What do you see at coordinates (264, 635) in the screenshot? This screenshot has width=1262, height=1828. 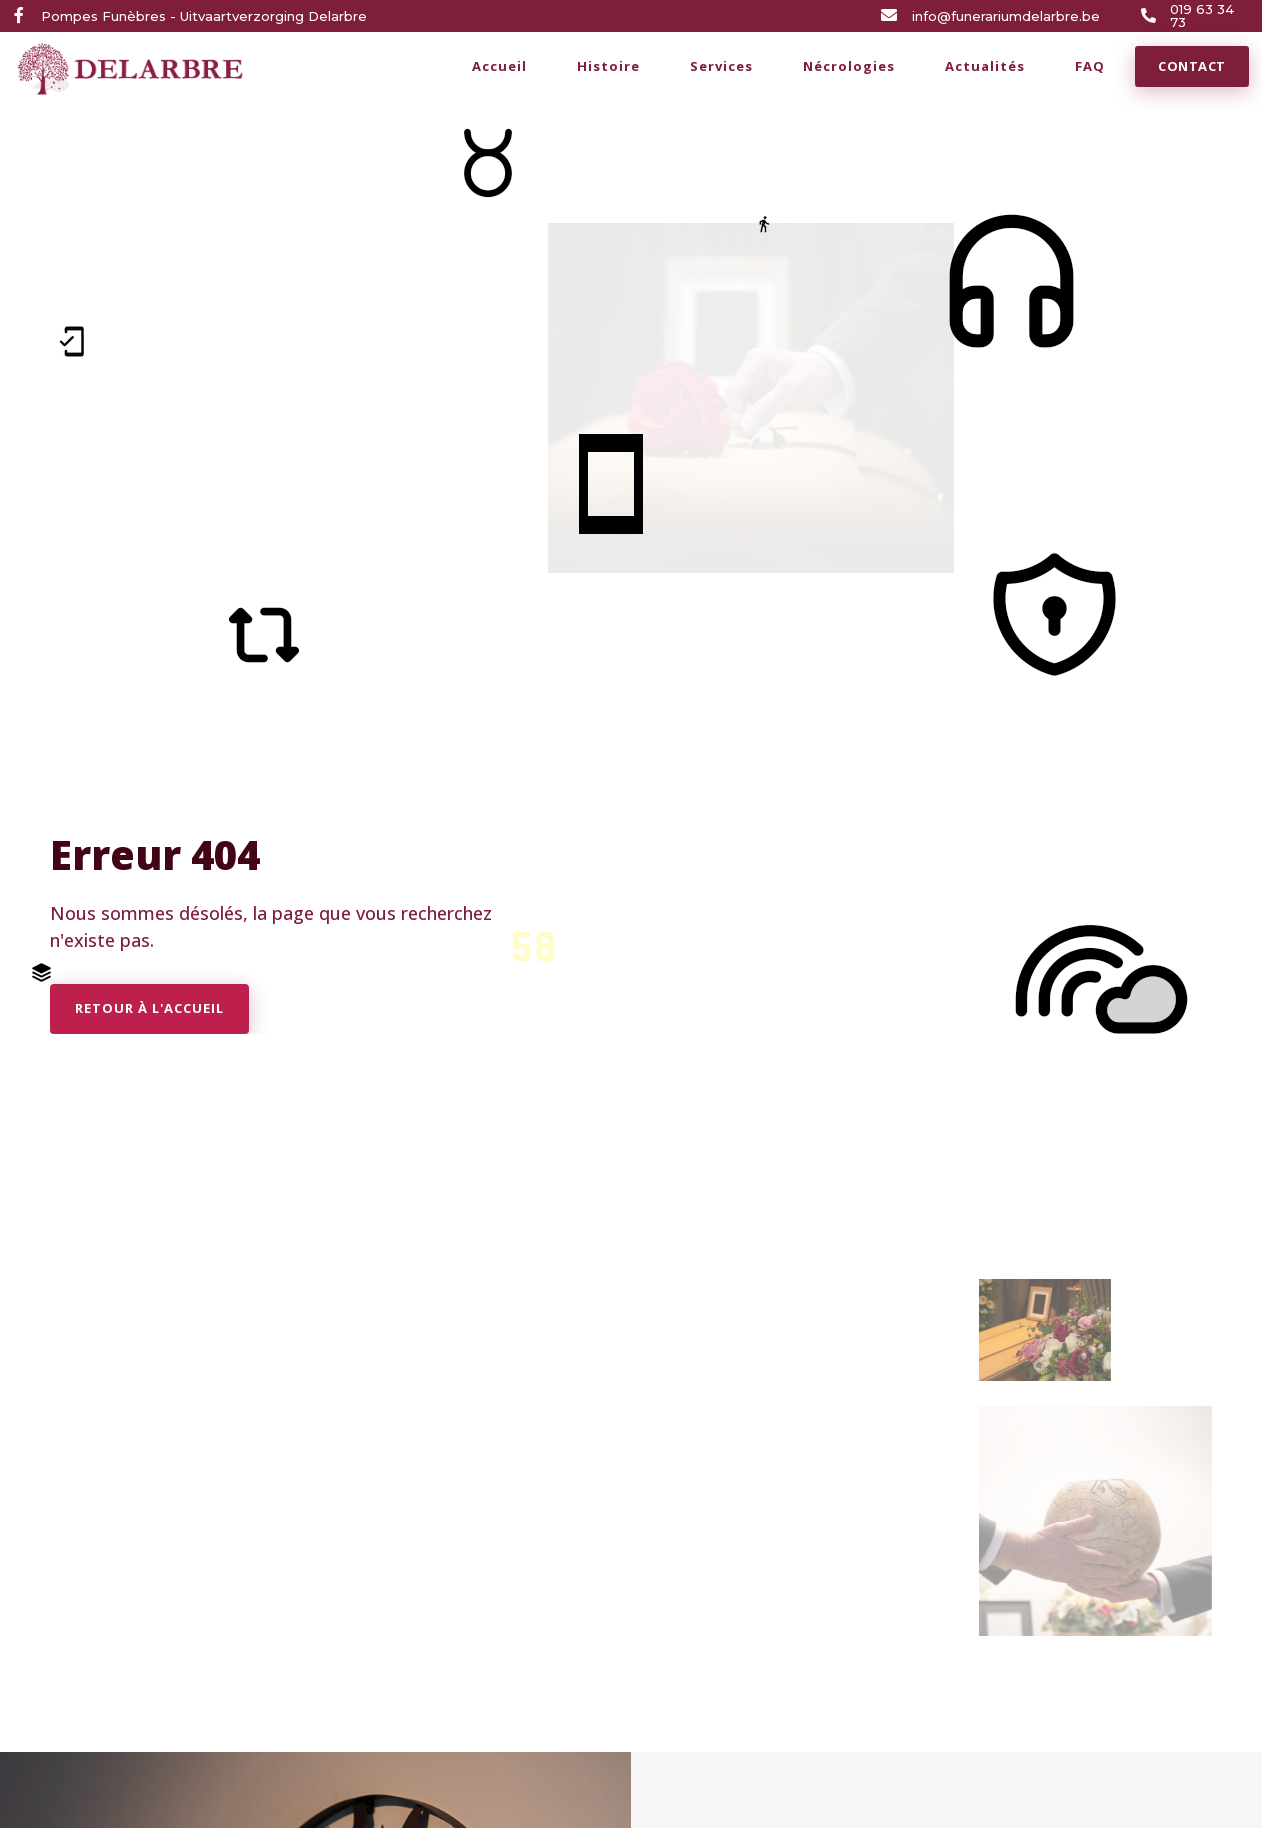 I see `retweet or repost this content` at bounding box center [264, 635].